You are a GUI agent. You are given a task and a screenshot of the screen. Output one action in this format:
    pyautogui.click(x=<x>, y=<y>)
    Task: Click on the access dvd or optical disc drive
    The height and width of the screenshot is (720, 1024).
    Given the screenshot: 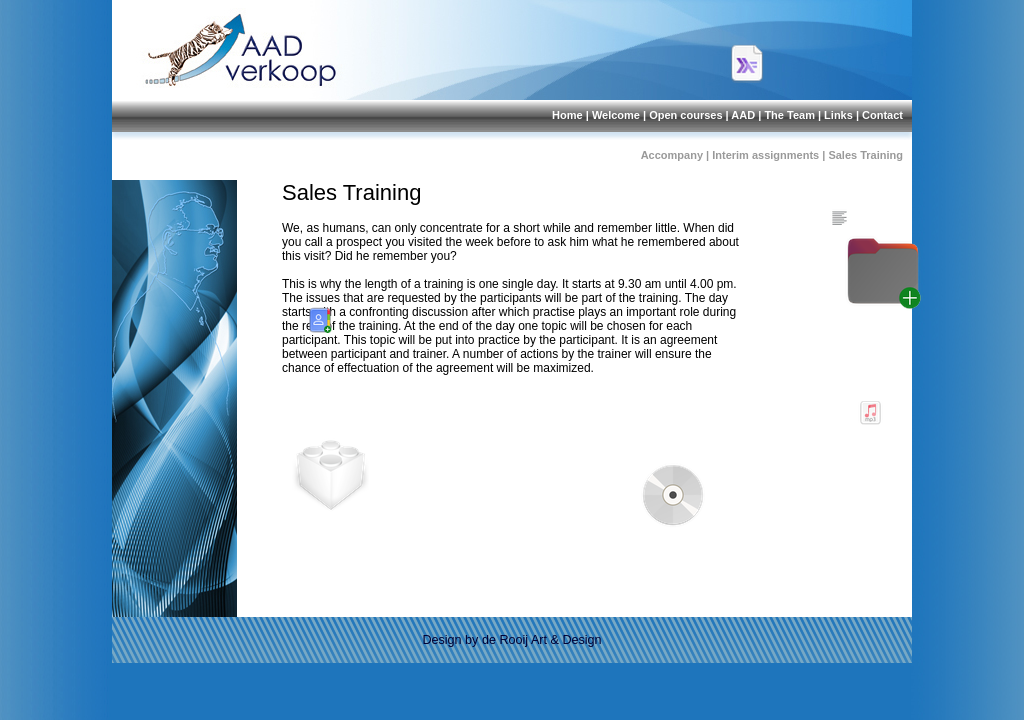 What is the action you would take?
    pyautogui.click(x=673, y=495)
    